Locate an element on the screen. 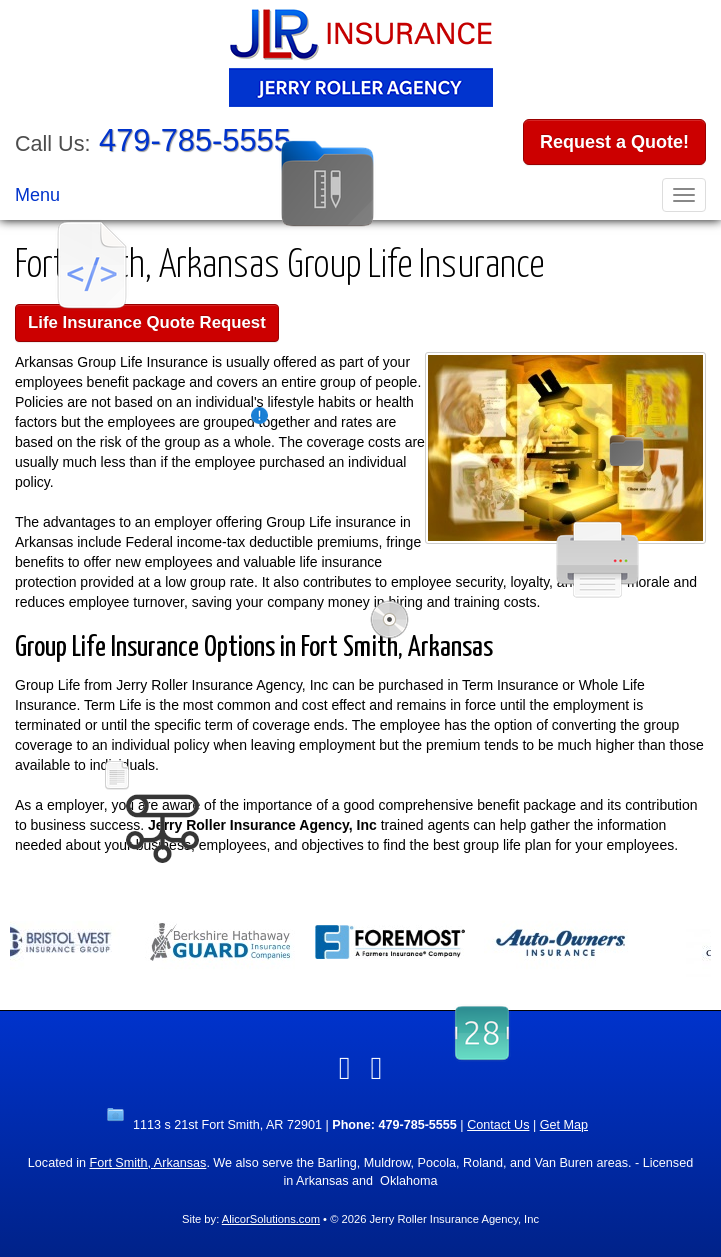  indicates a CD-R or recordable disc drive is located at coordinates (389, 619).